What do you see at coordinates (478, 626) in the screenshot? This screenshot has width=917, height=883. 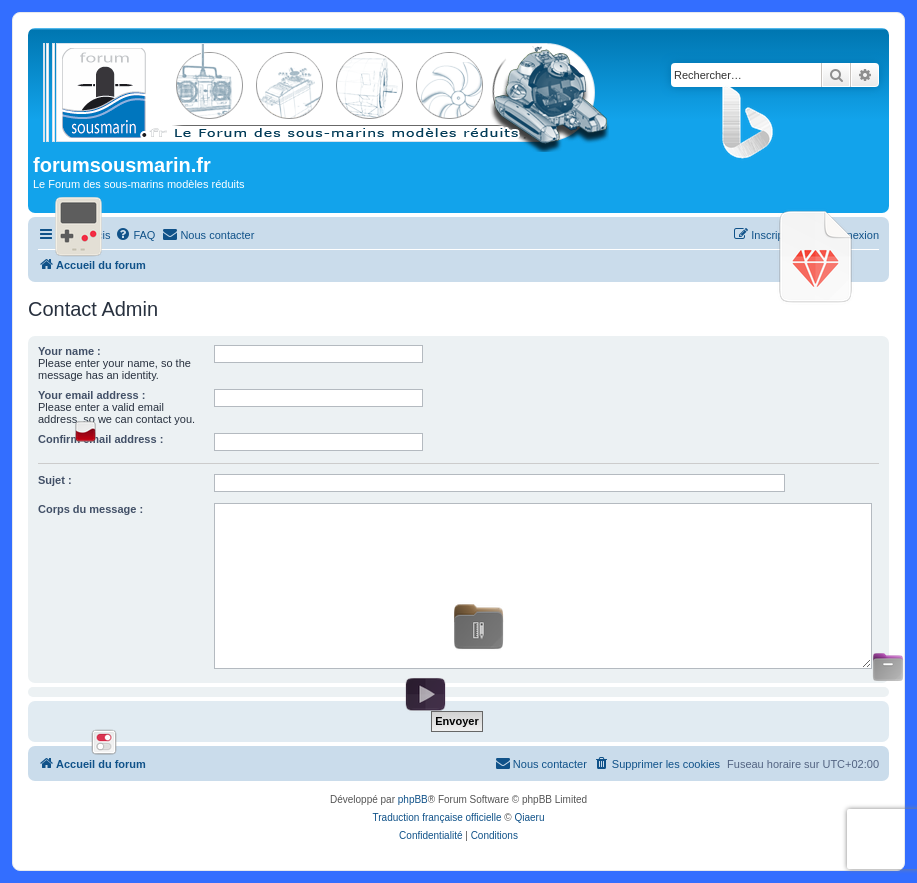 I see `open templates folder` at bounding box center [478, 626].